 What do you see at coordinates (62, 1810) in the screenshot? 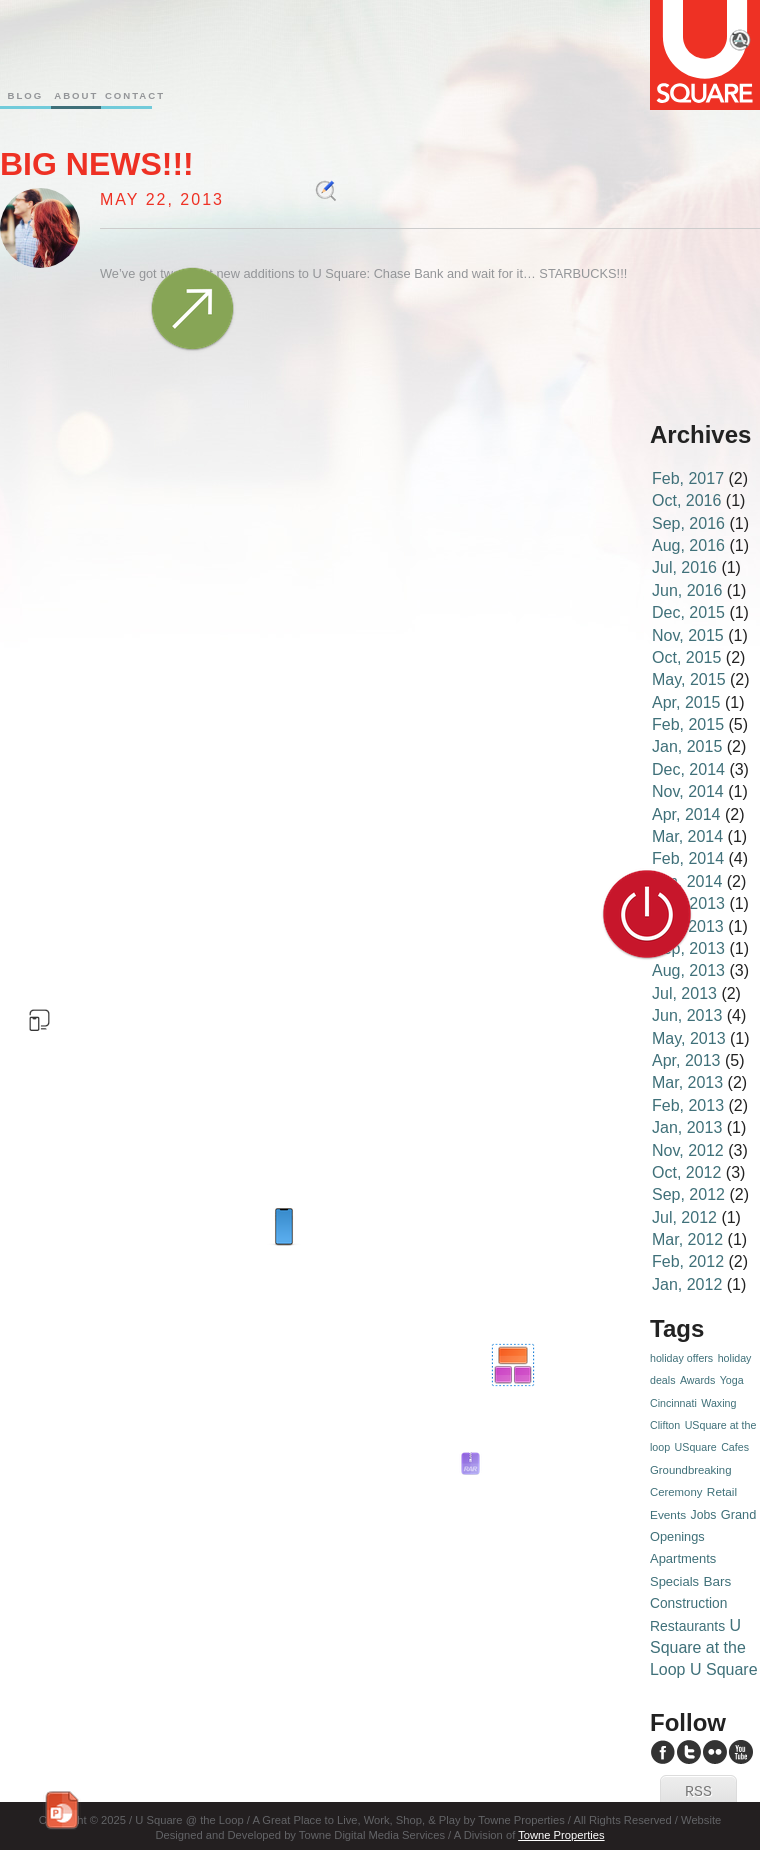
I see `a PowerPoint slideshow file` at bounding box center [62, 1810].